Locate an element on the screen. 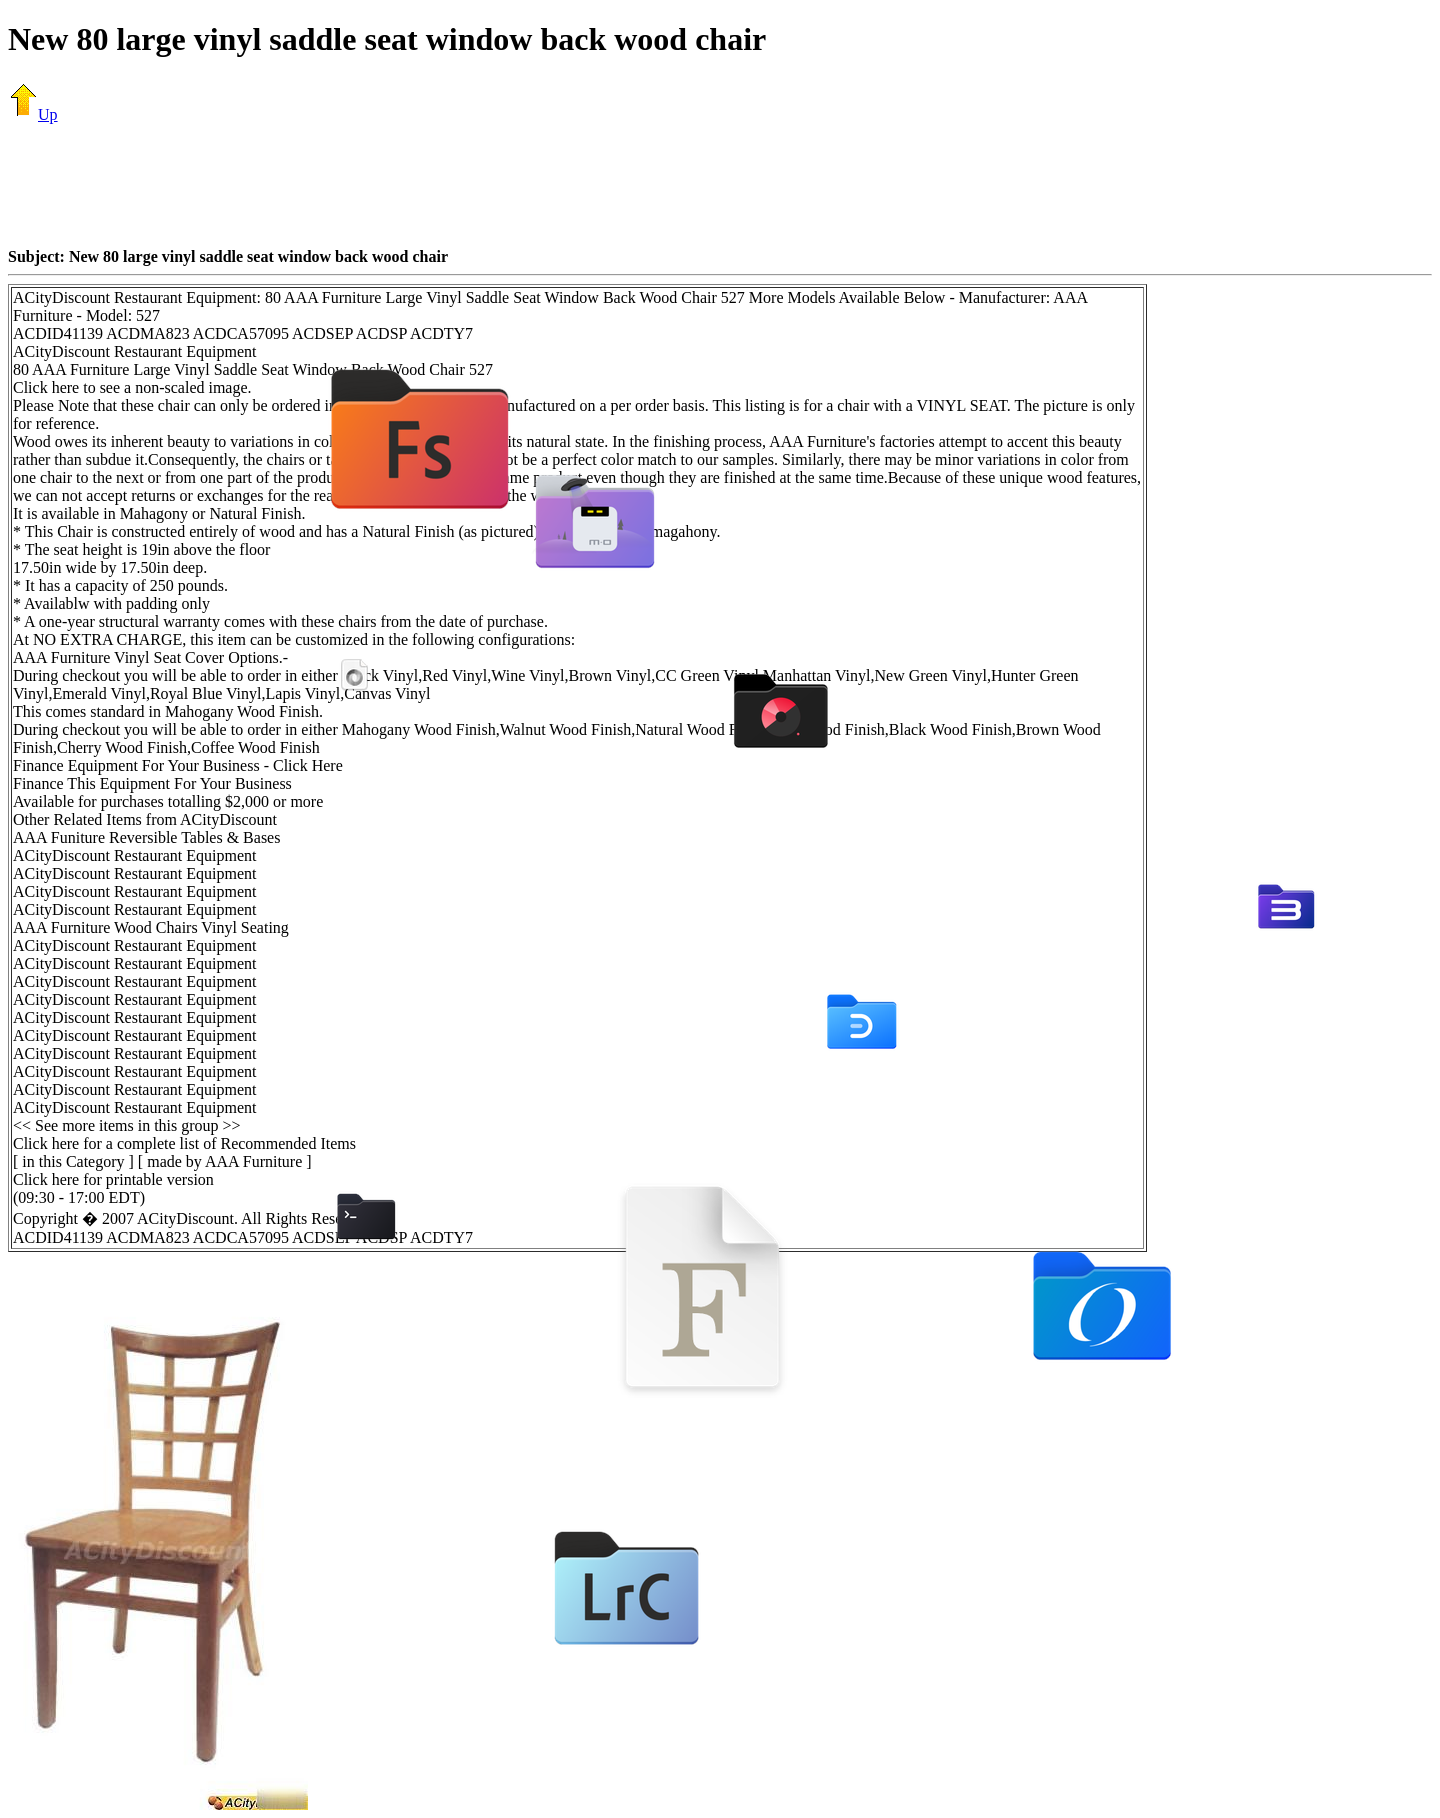 The image size is (1440, 1818). open motrix download manager folder is located at coordinates (594, 526).